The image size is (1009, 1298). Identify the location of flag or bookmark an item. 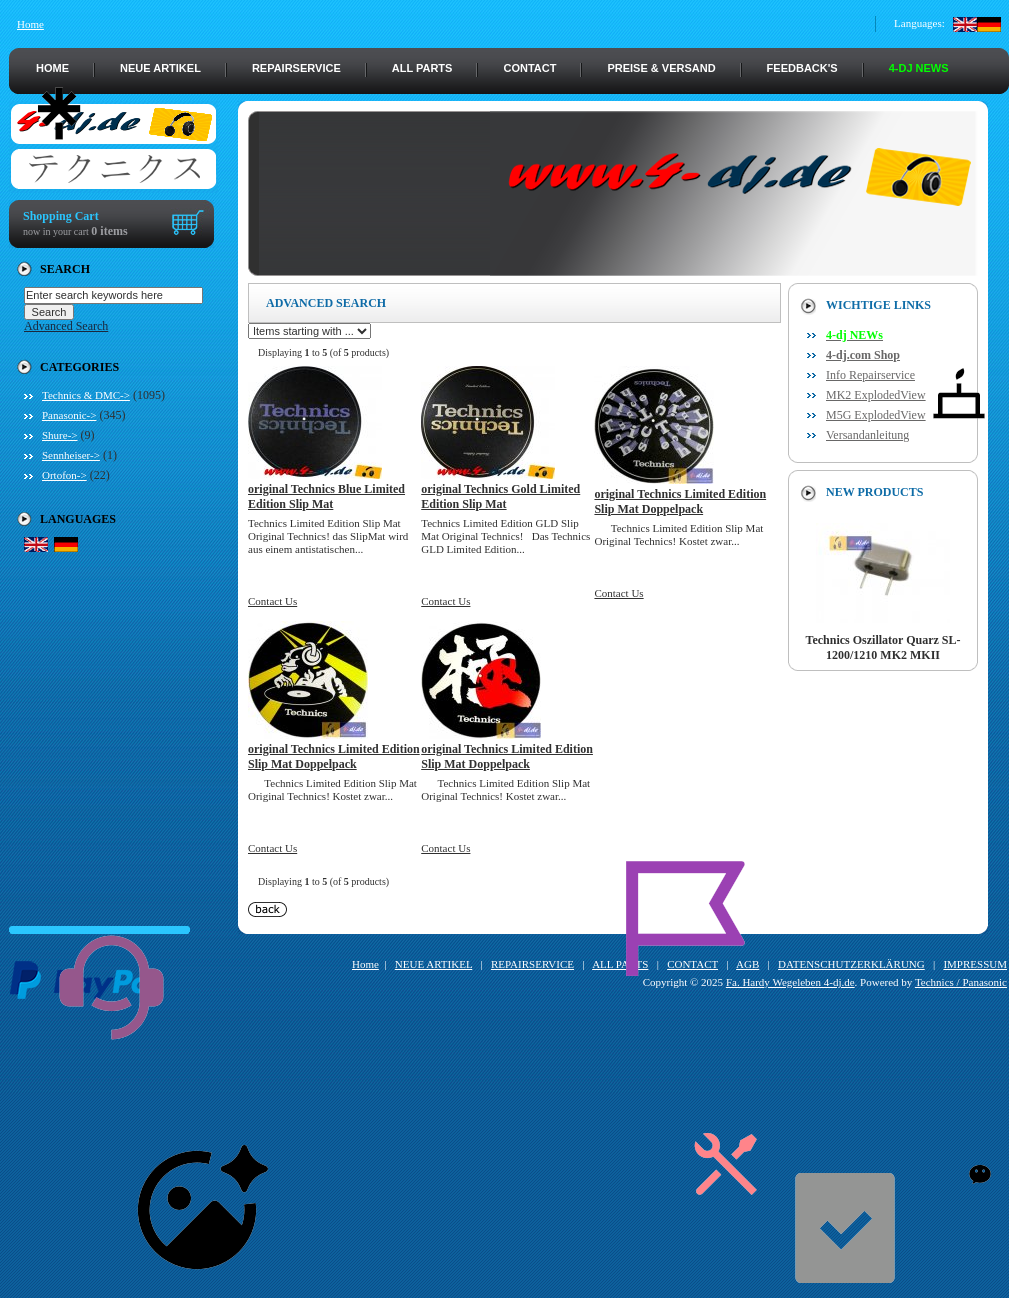
(686, 915).